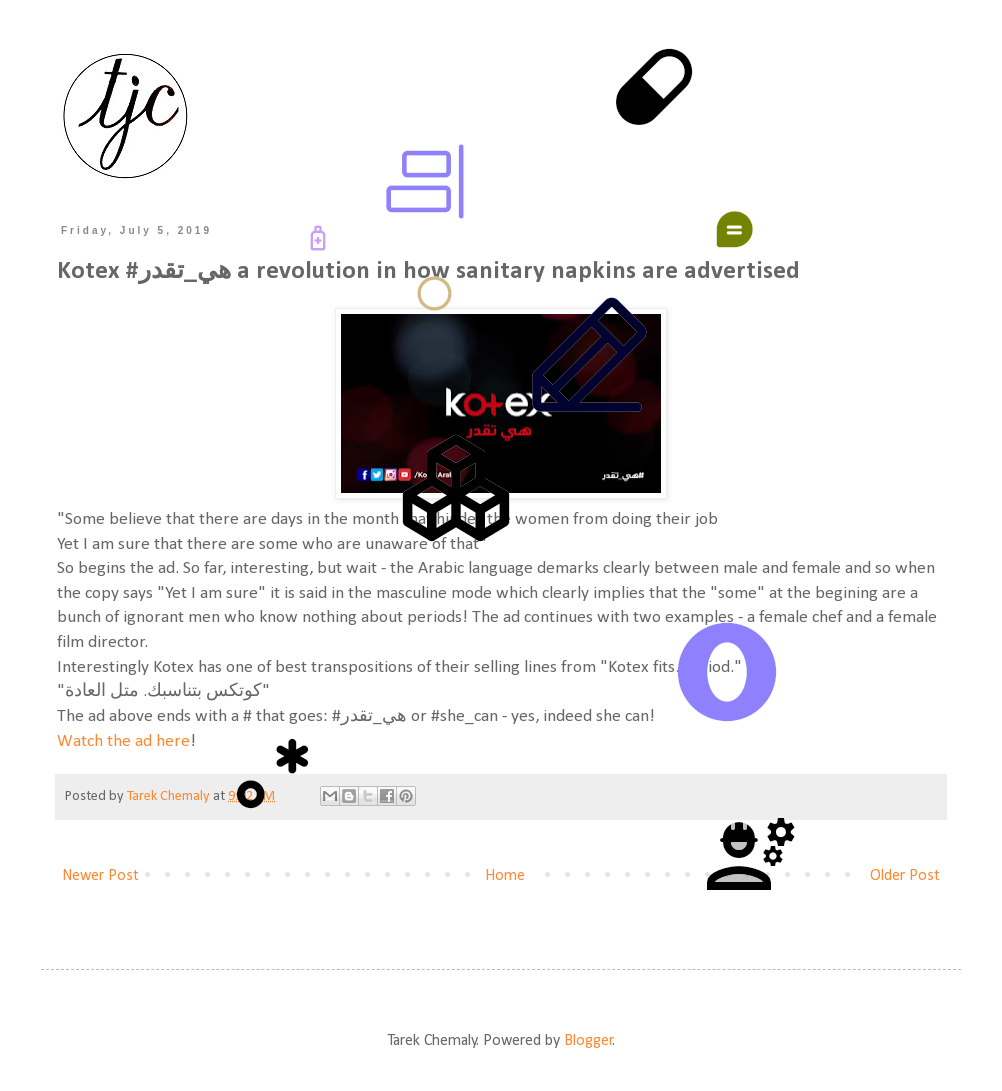  I want to click on access engineering or technical settings, so click(751, 854).